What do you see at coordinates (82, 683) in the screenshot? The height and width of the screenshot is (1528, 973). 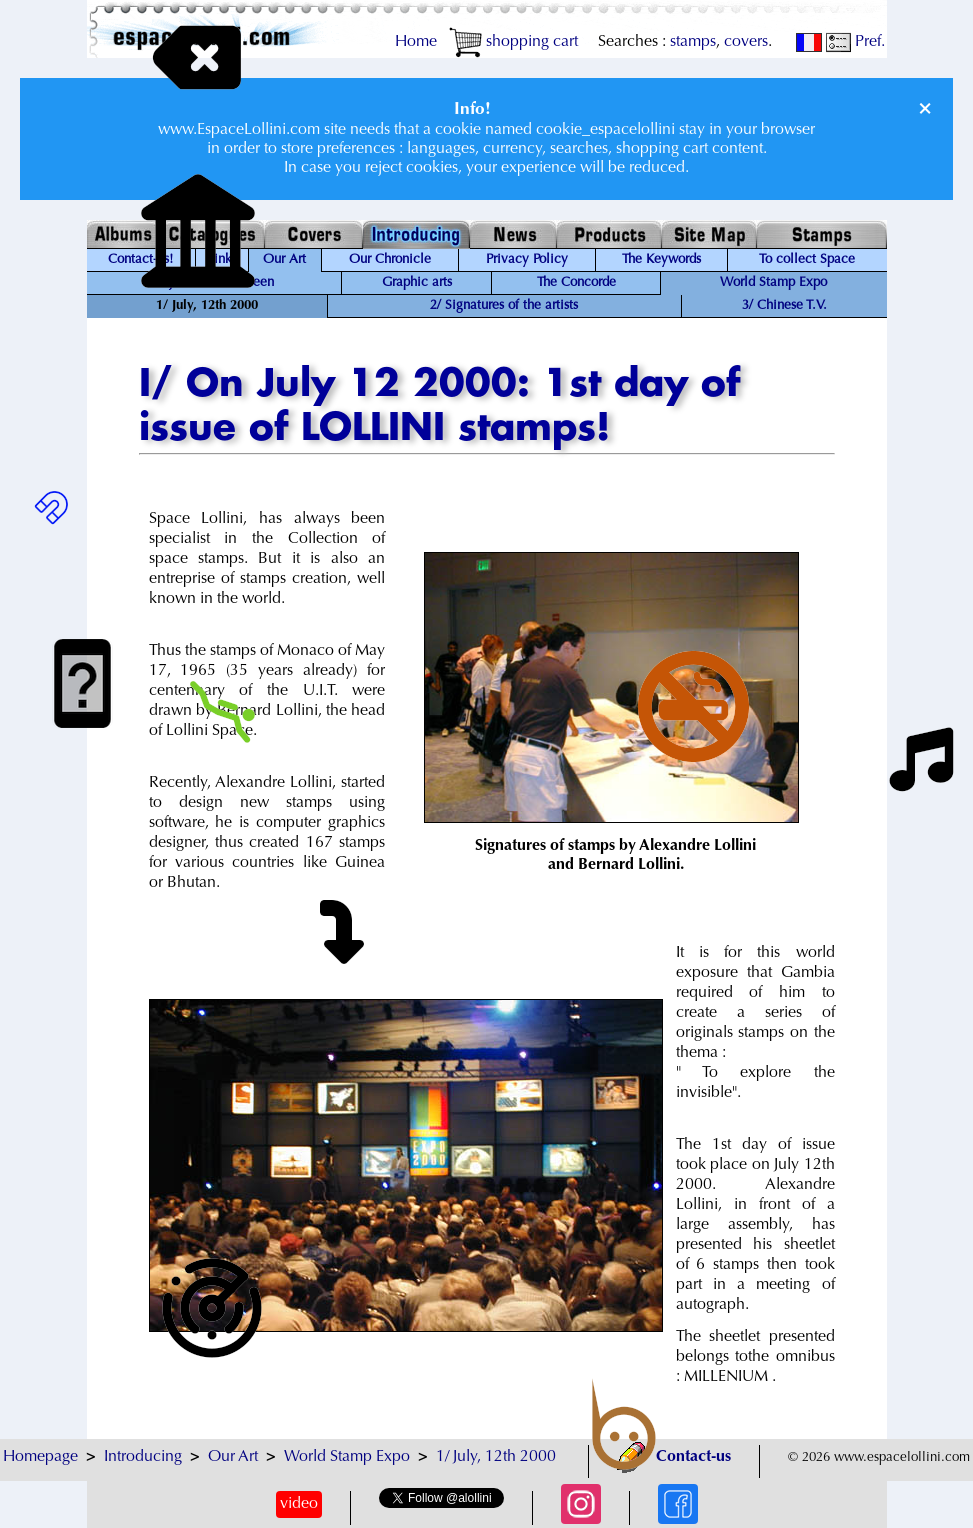 I see `unknown or unrecognized device connected` at bounding box center [82, 683].